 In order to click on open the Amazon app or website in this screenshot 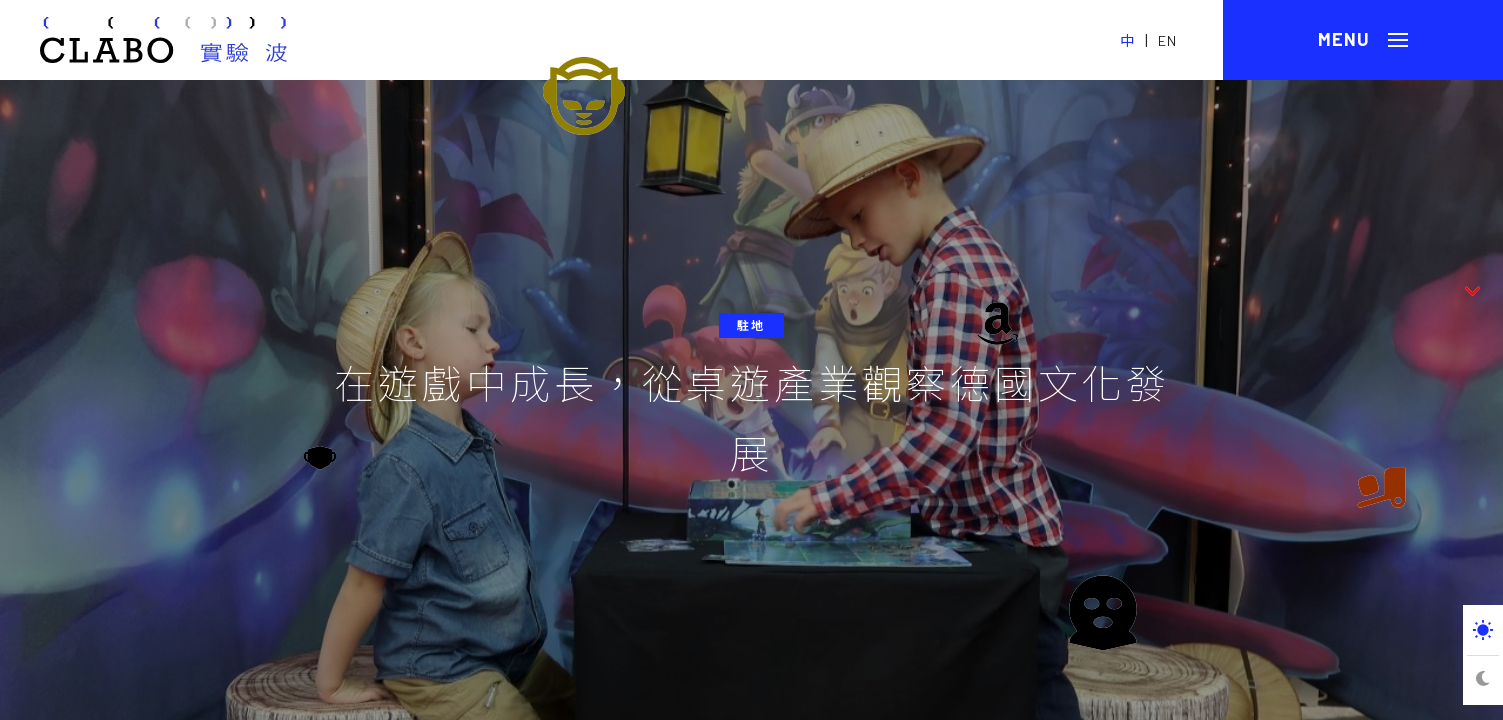, I will do `click(997, 323)`.